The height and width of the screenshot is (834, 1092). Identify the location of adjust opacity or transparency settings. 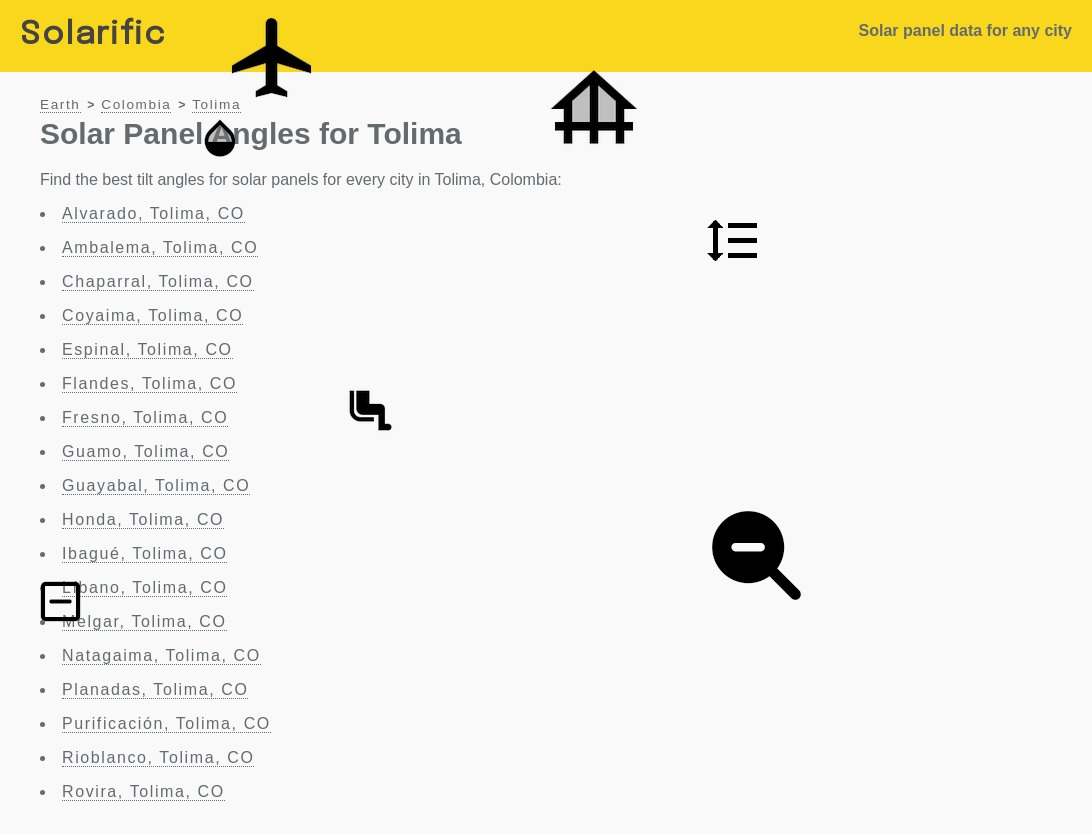
(220, 138).